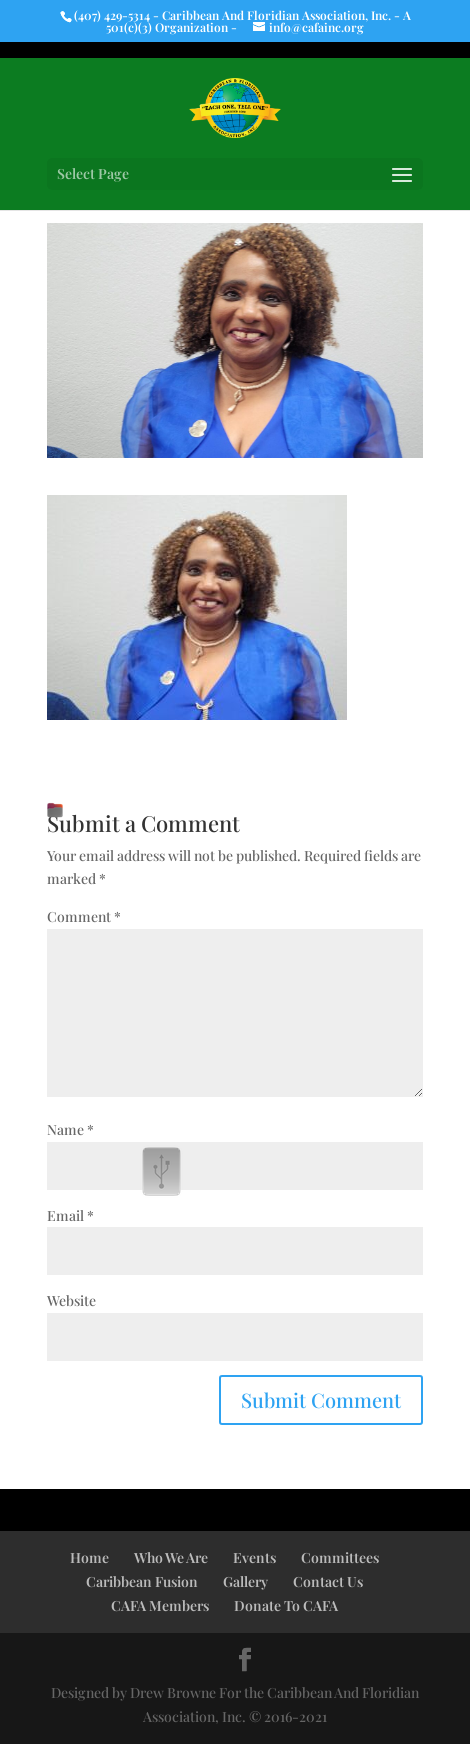  Describe the element at coordinates (55, 810) in the screenshot. I see `folder ready to accept dragged files` at that location.